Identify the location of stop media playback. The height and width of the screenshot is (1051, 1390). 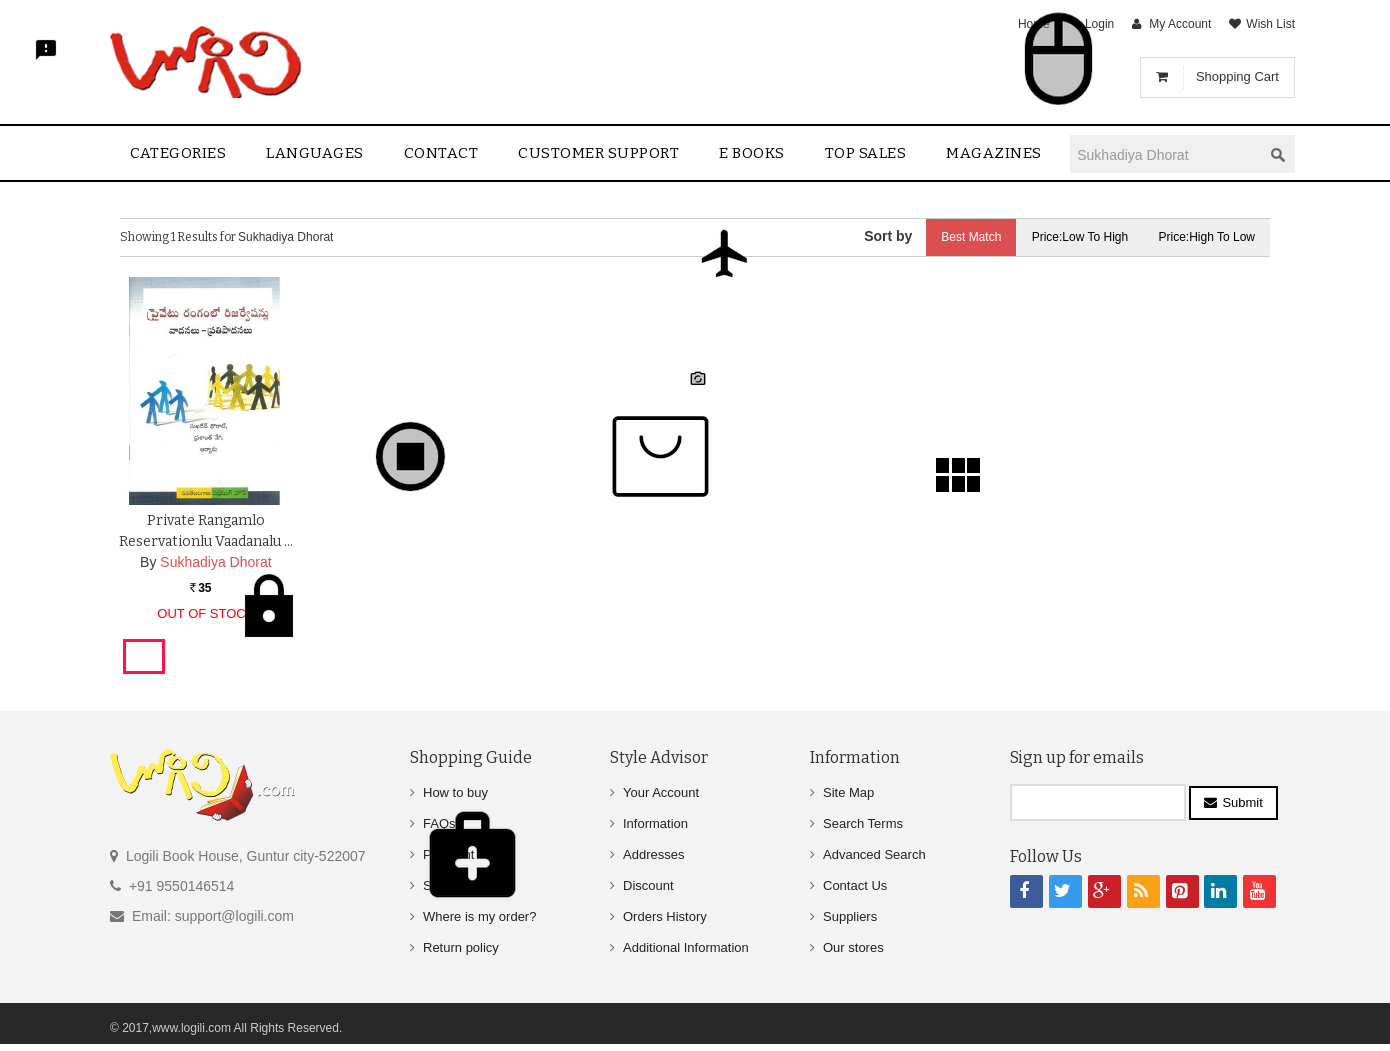
(410, 456).